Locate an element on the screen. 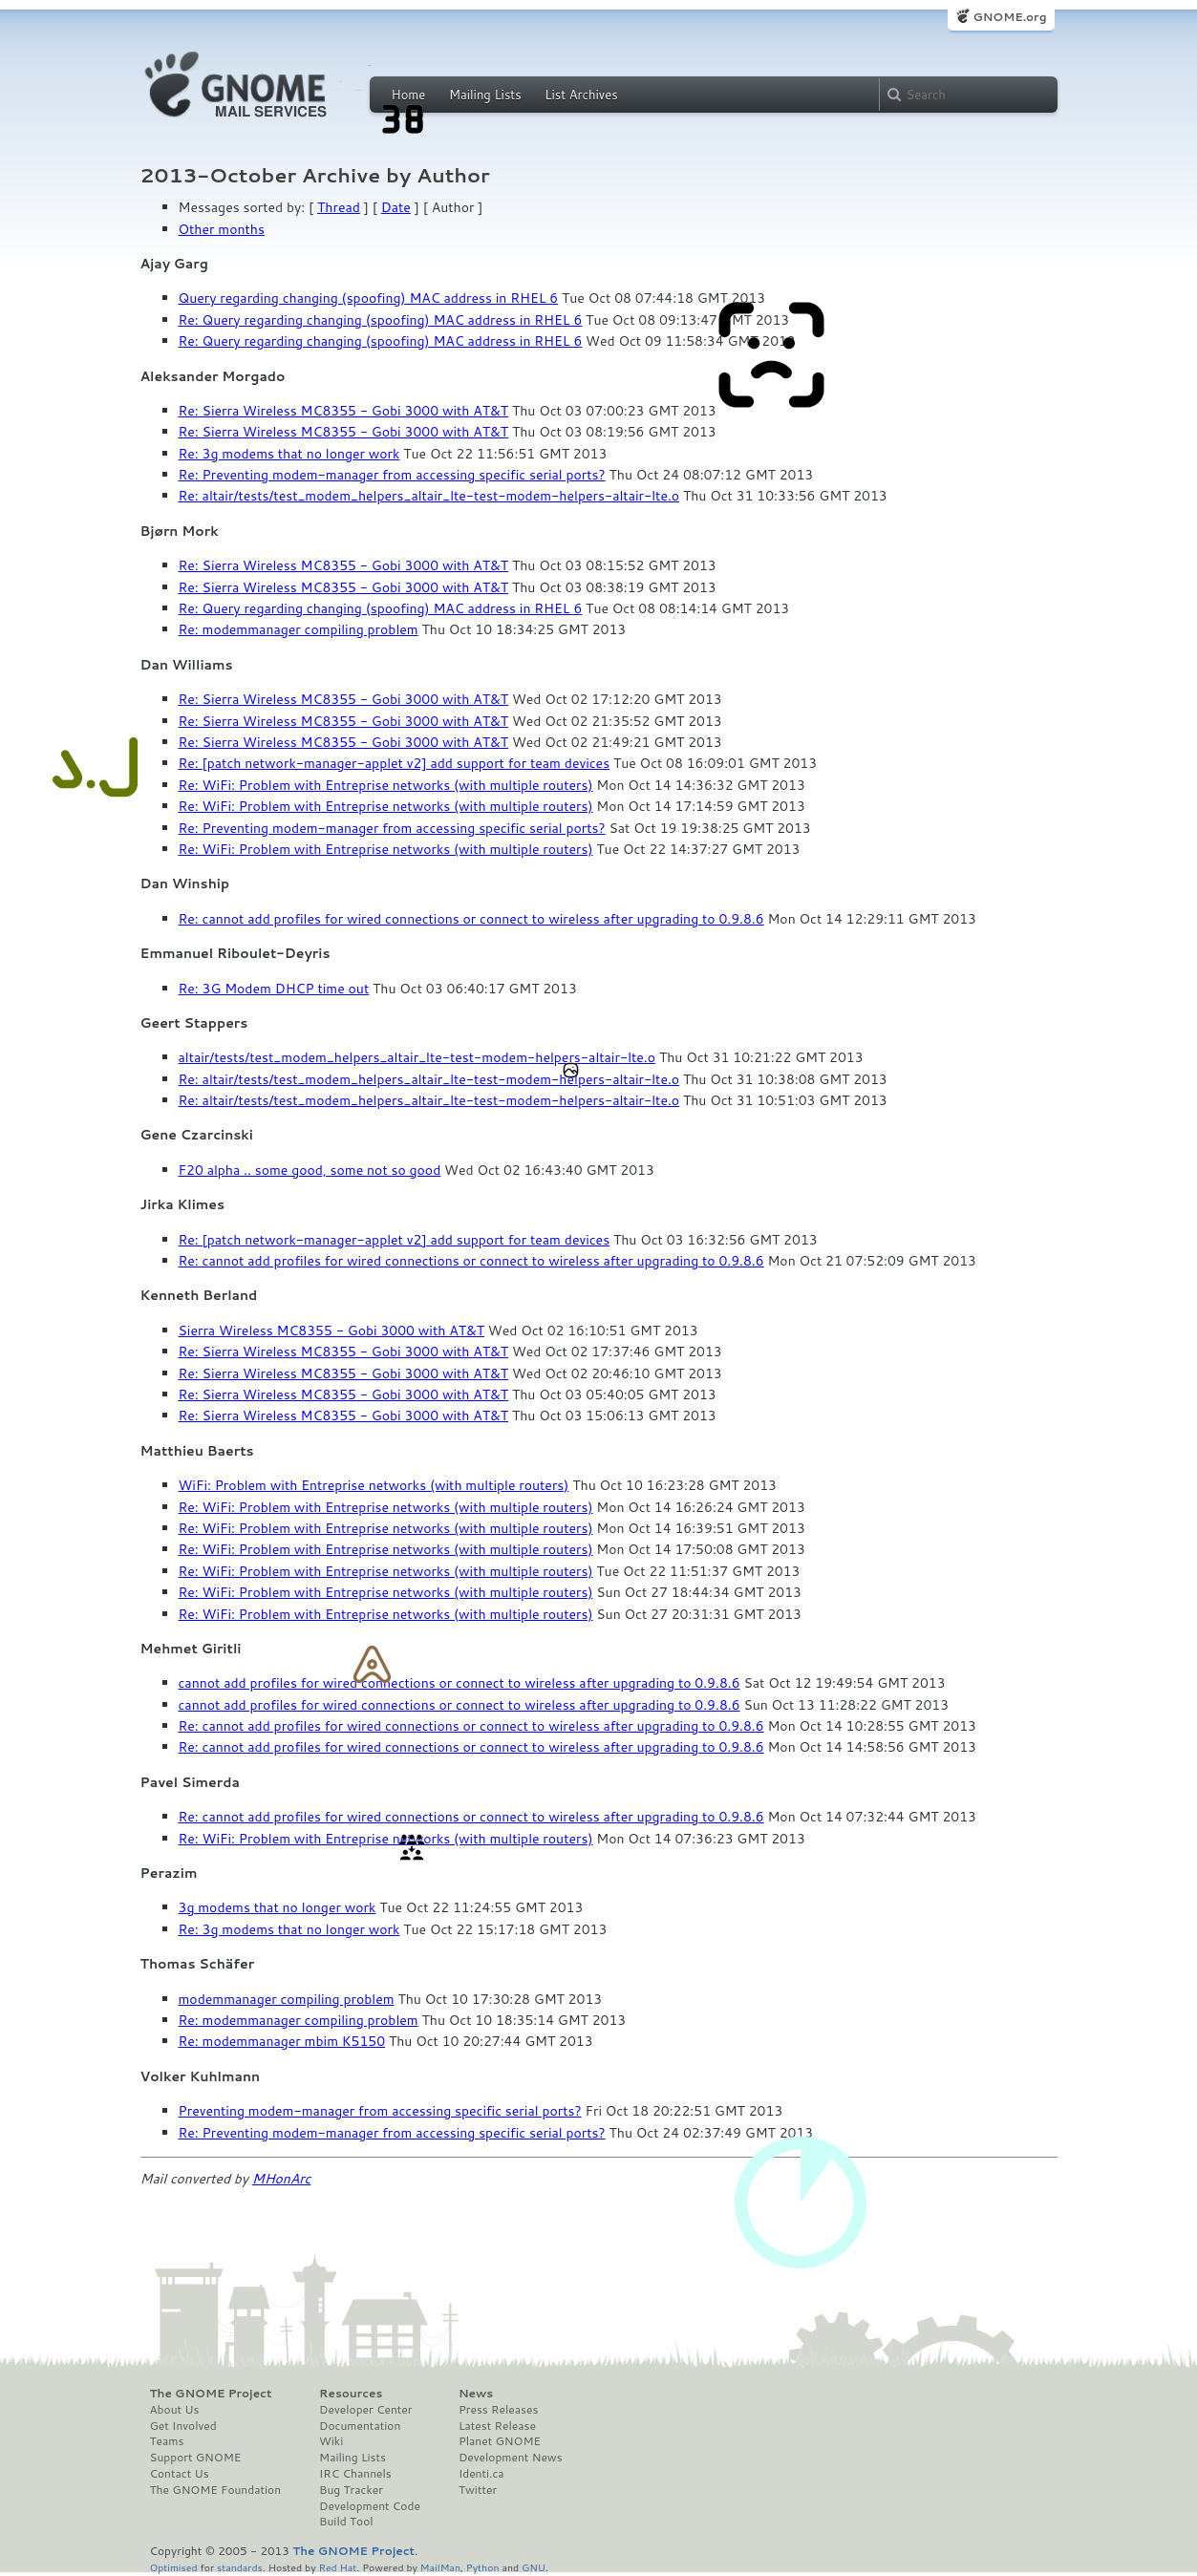  face id authentication failed is located at coordinates (771, 354).